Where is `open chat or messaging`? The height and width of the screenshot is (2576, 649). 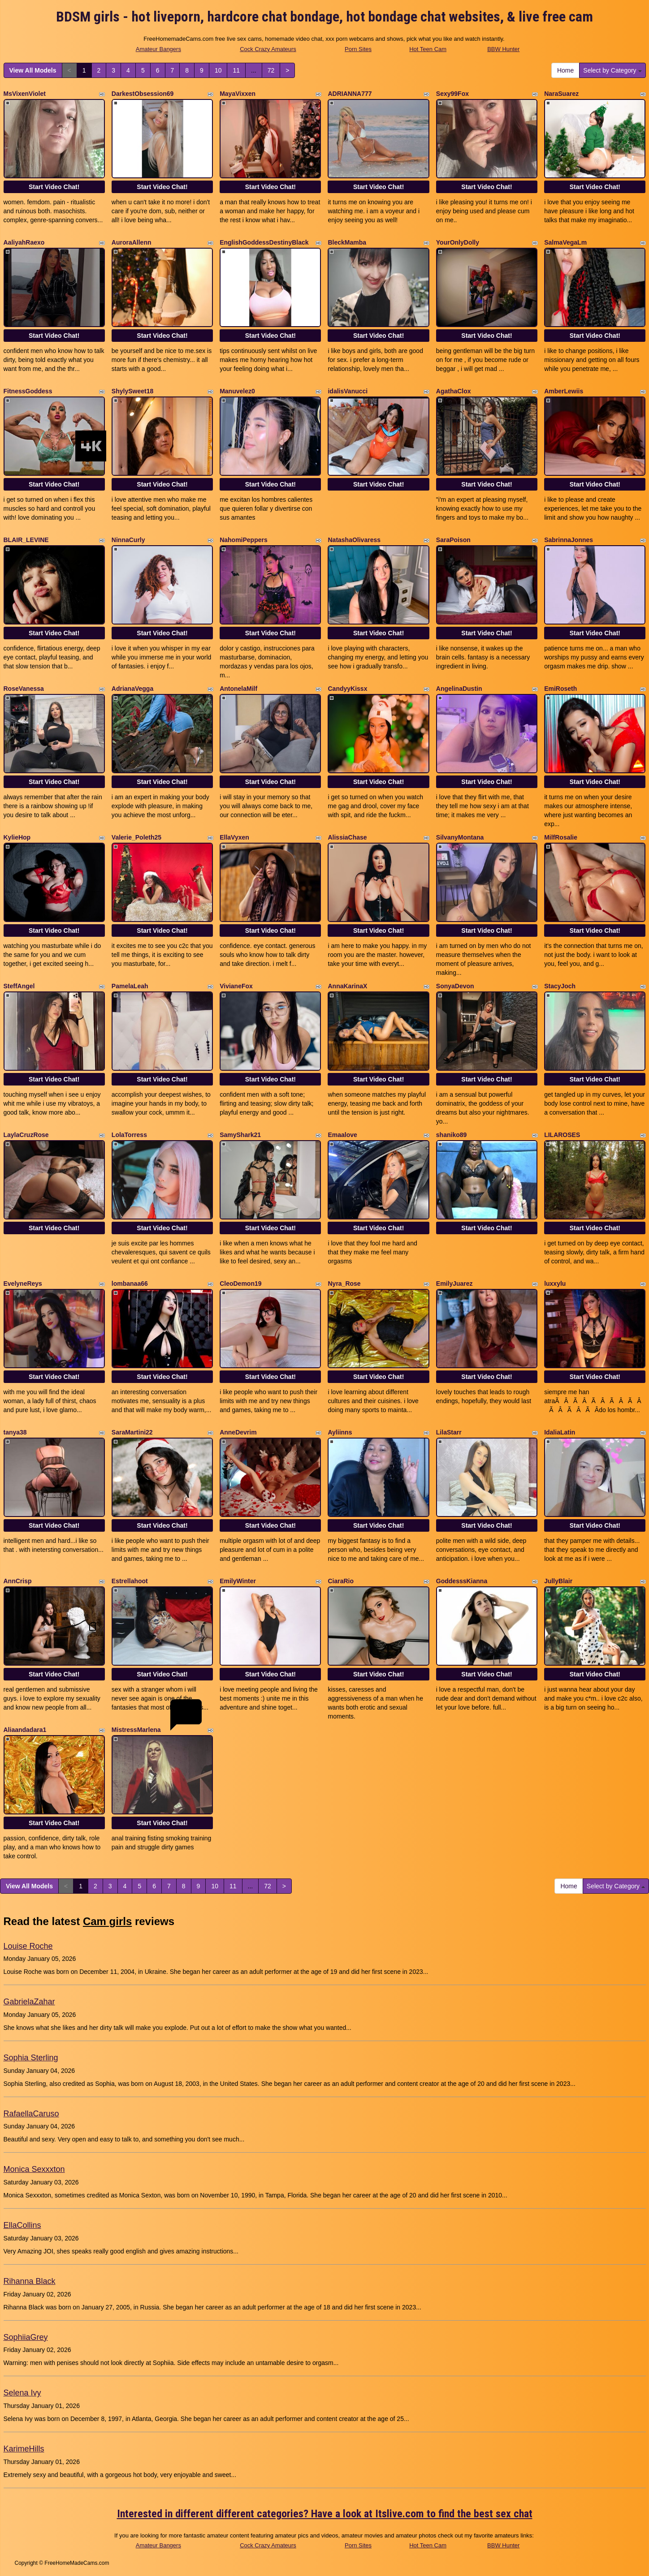 open chat or messaging is located at coordinates (186, 1715).